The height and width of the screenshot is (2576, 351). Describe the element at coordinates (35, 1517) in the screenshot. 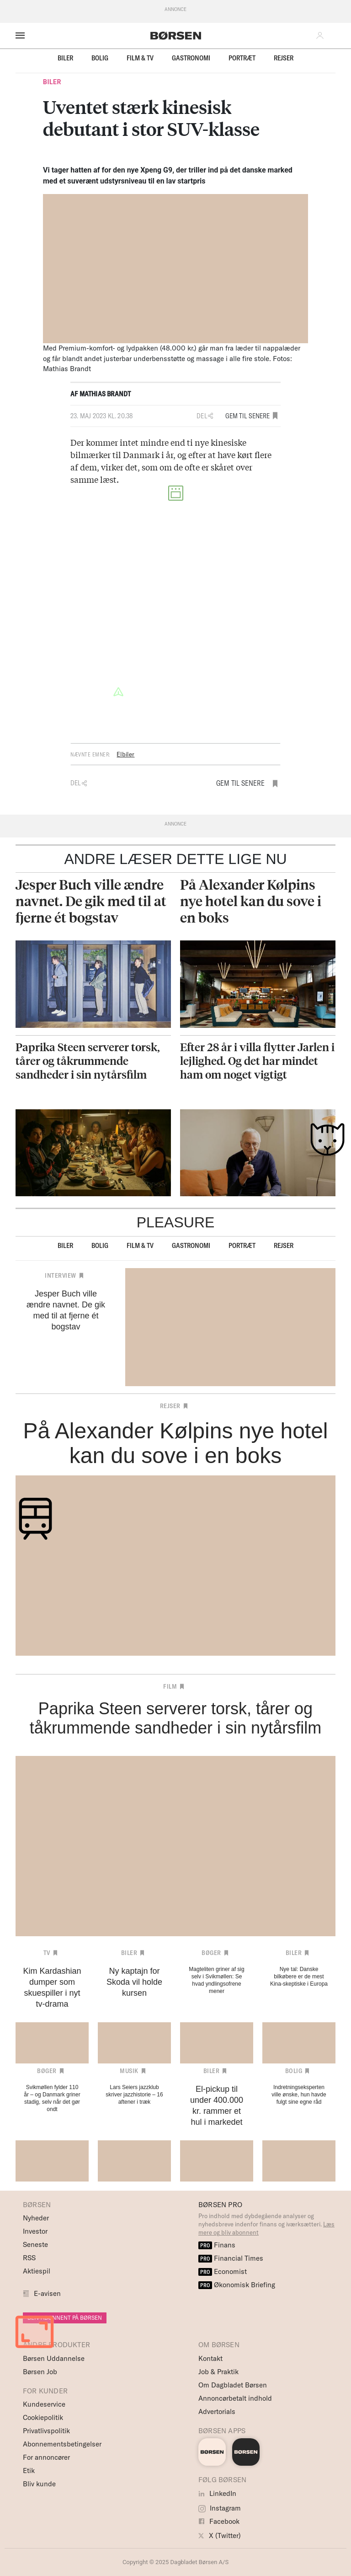

I see `access train schedules or rail services` at that location.